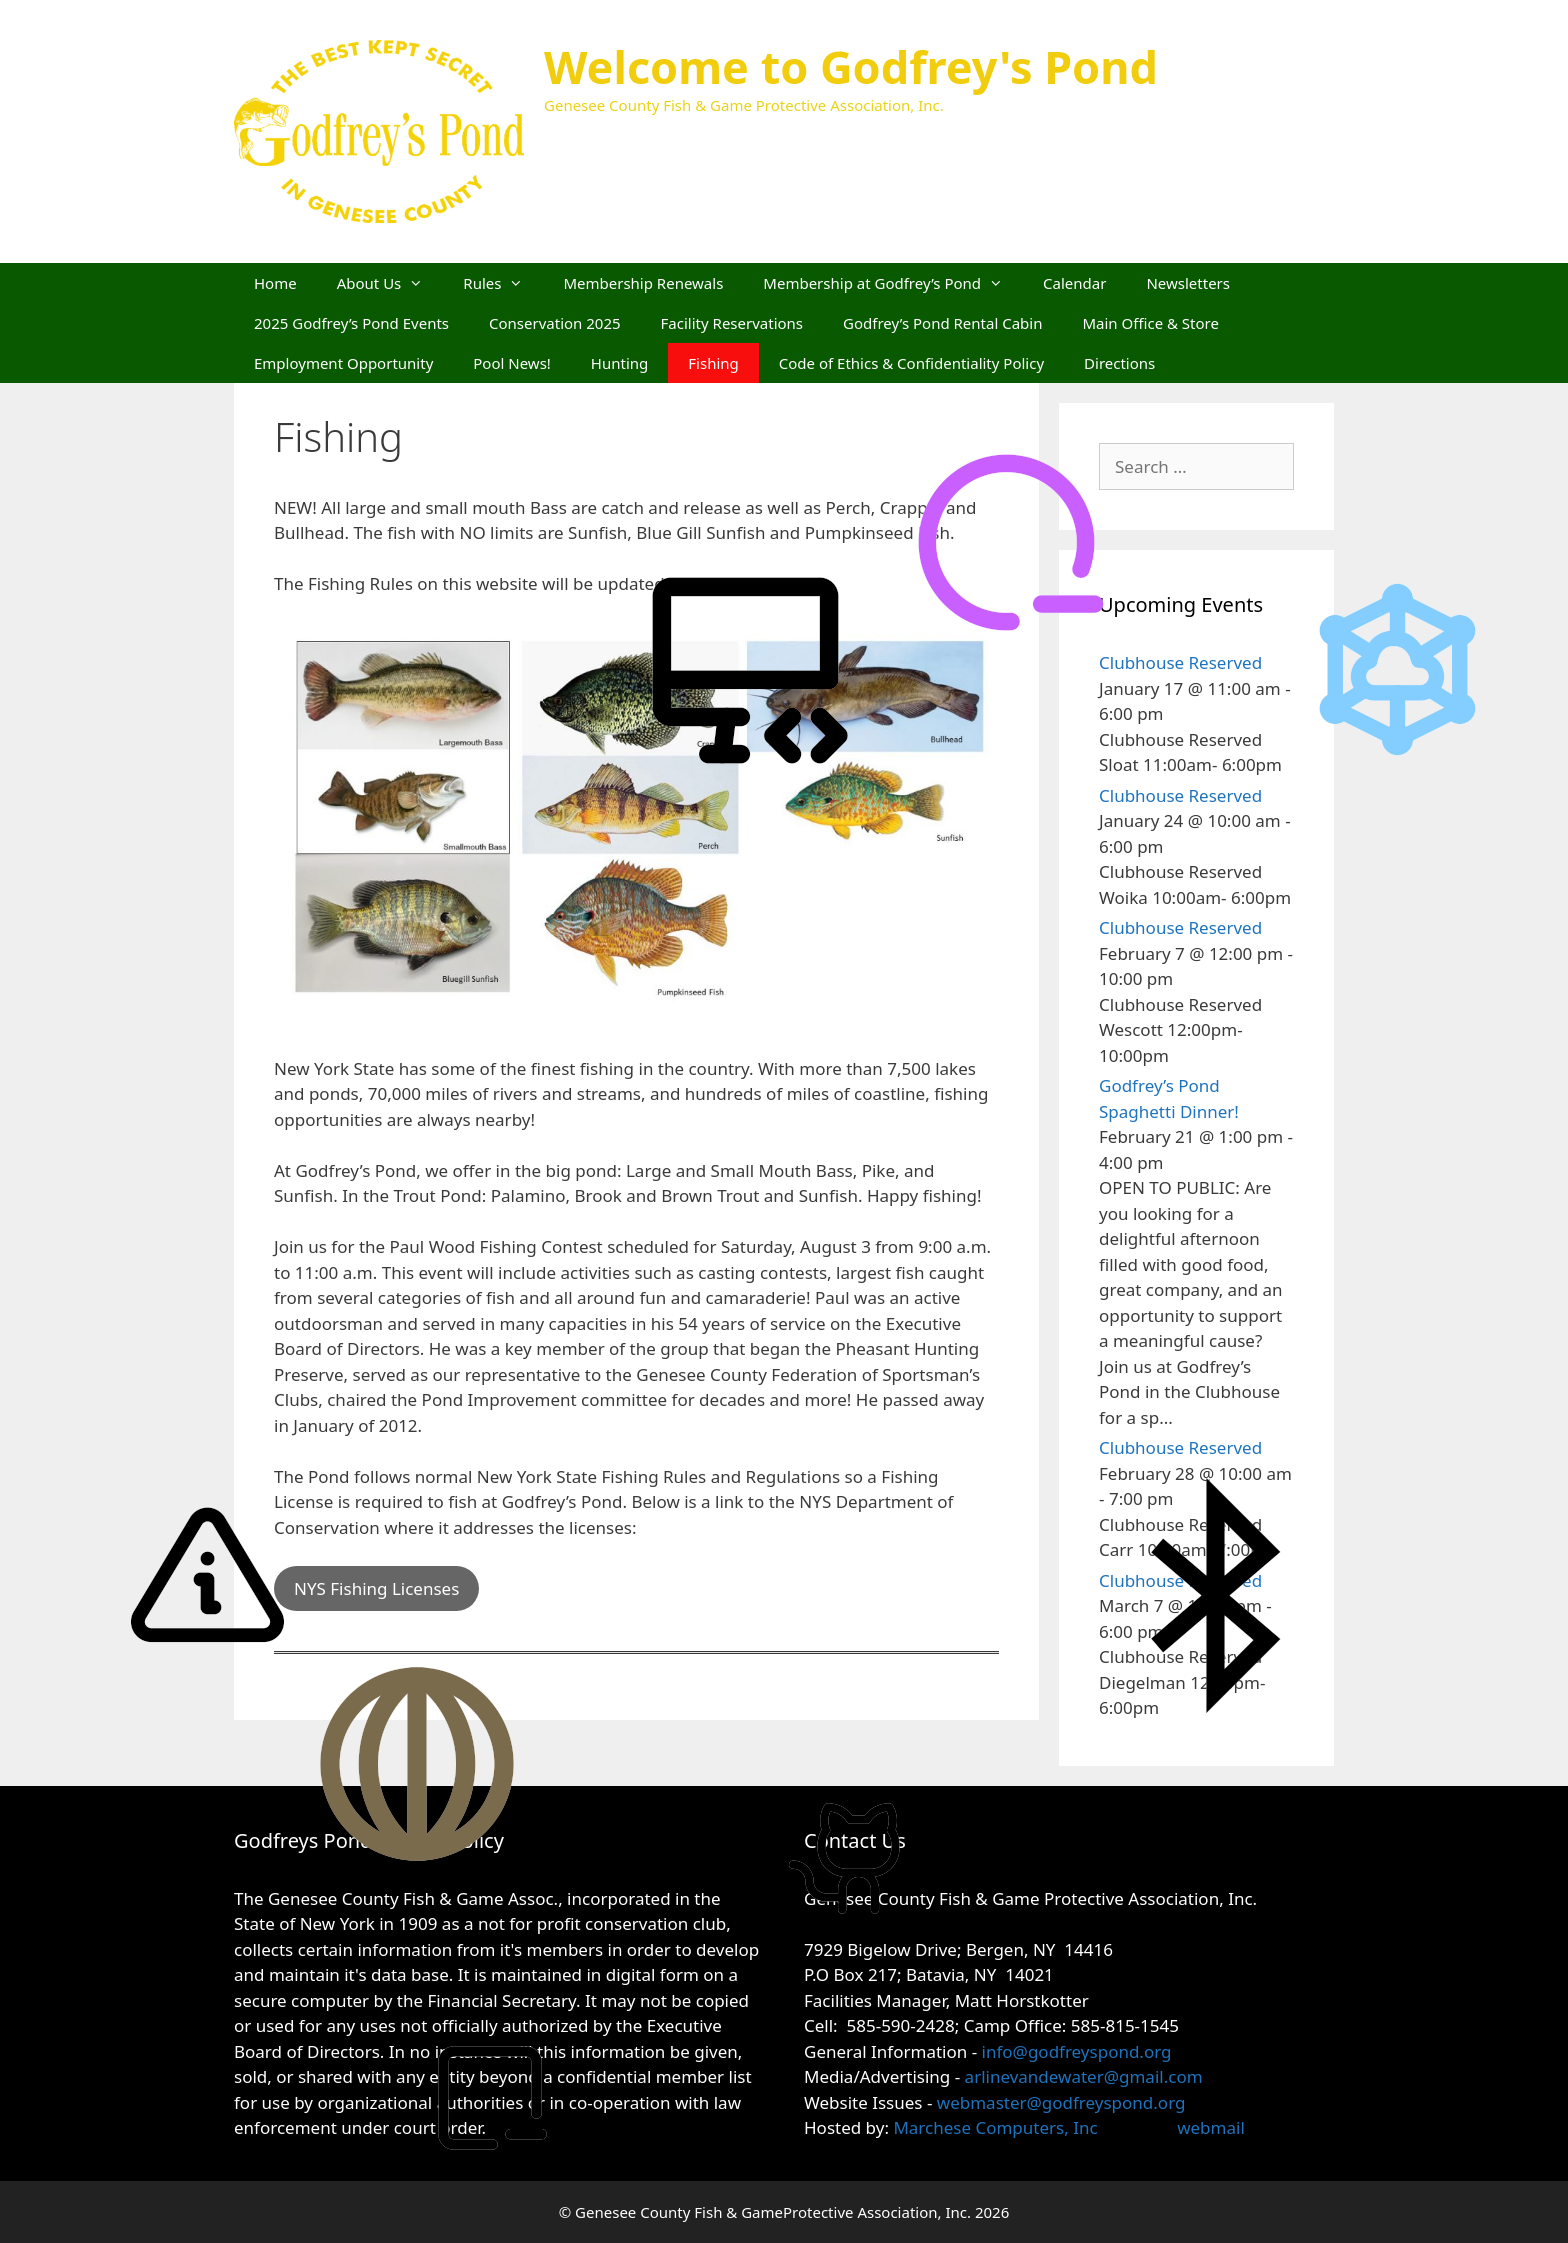 The image size is (1568, 2243). I want to click on remove item from a list or collection, so click(1006, 542).